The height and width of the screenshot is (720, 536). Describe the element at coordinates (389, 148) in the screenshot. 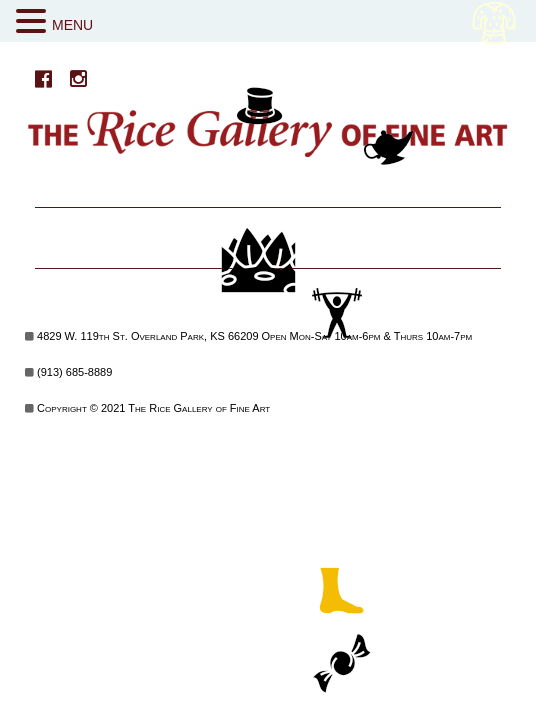

I see `access wish or bonus features` at that location.